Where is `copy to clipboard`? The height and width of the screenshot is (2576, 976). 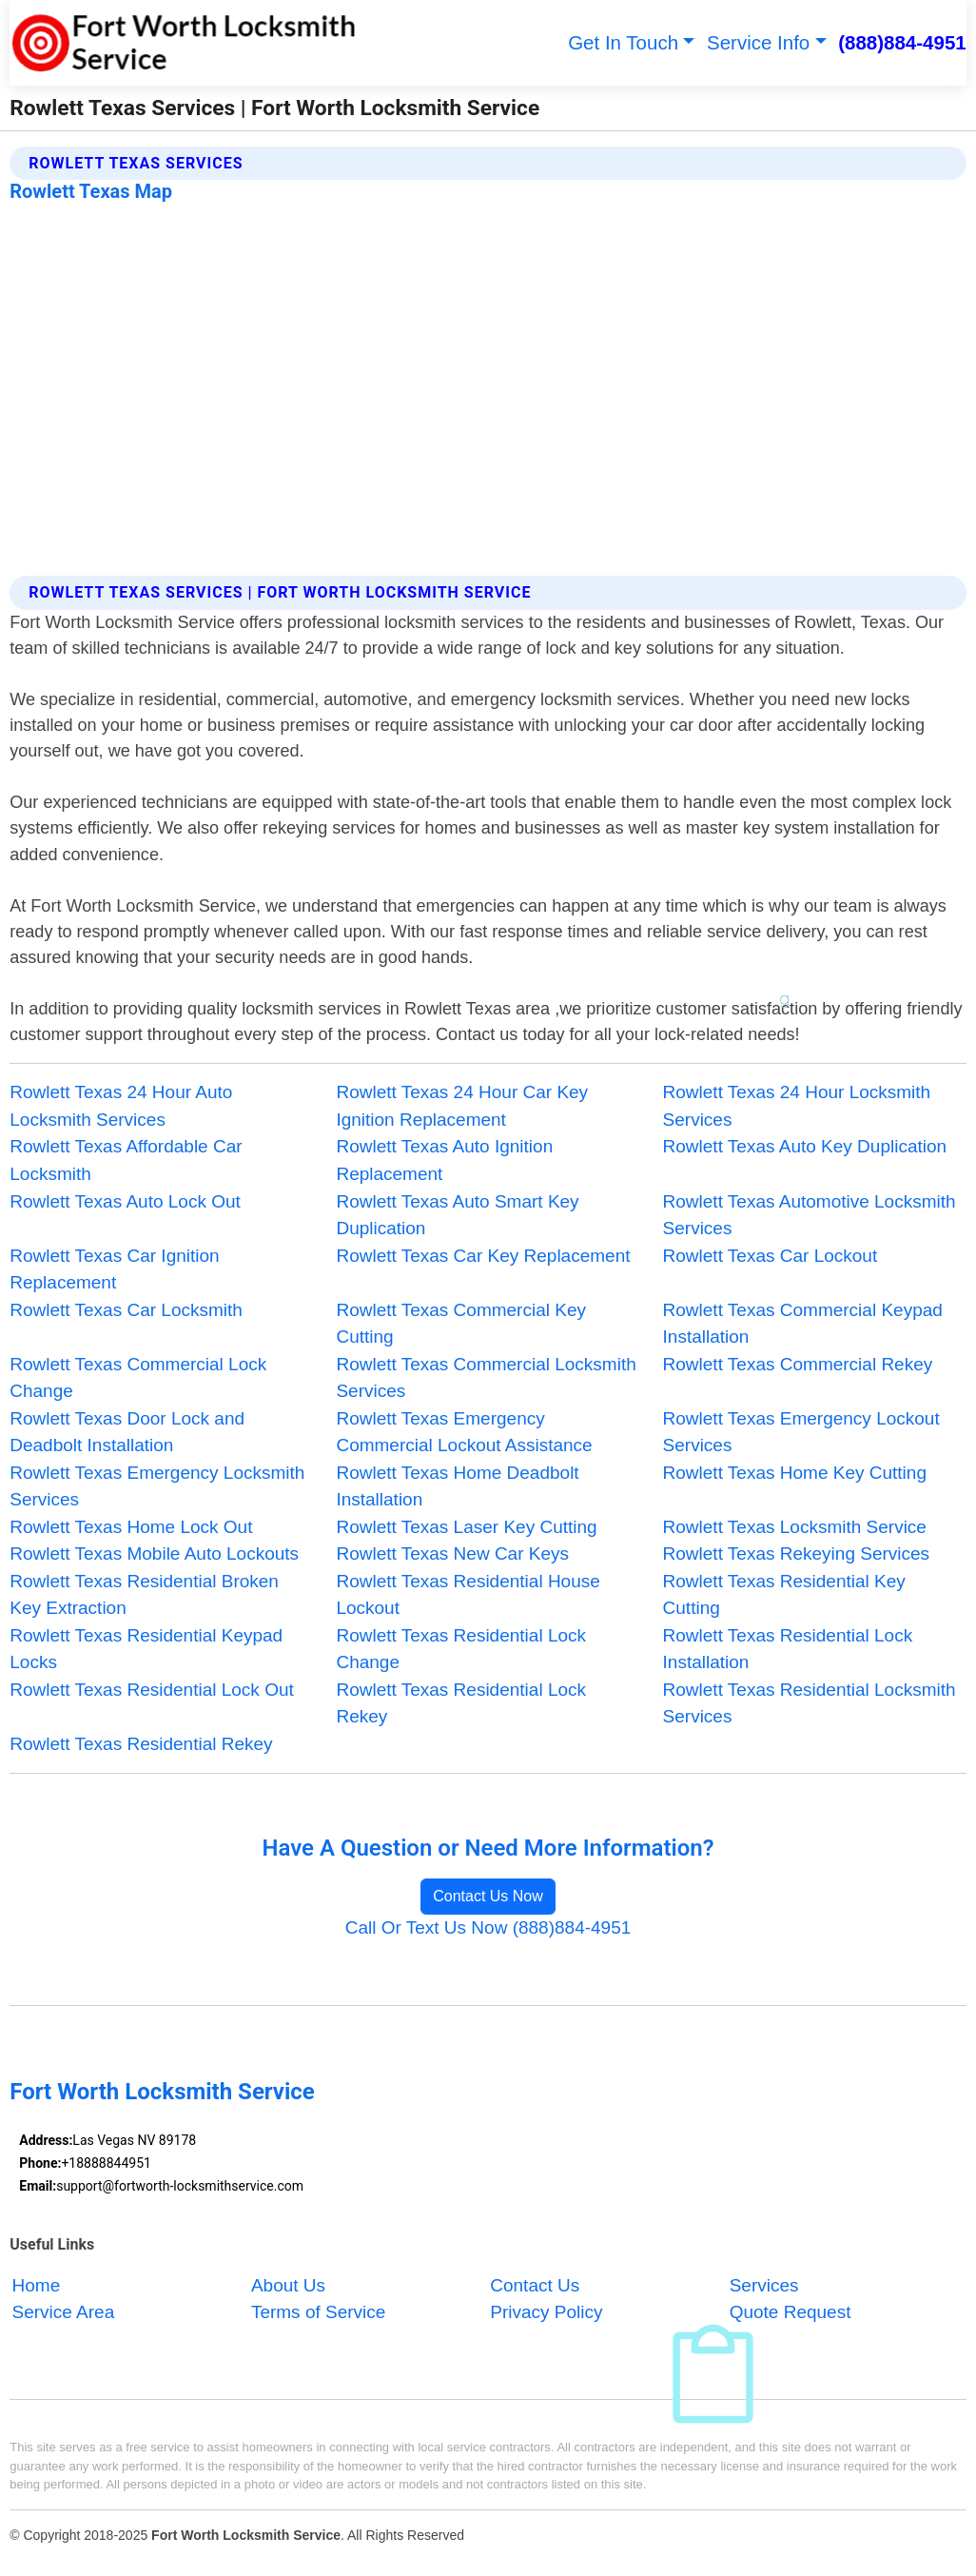 copy to clipboard is located at coordinates (712, 2375).